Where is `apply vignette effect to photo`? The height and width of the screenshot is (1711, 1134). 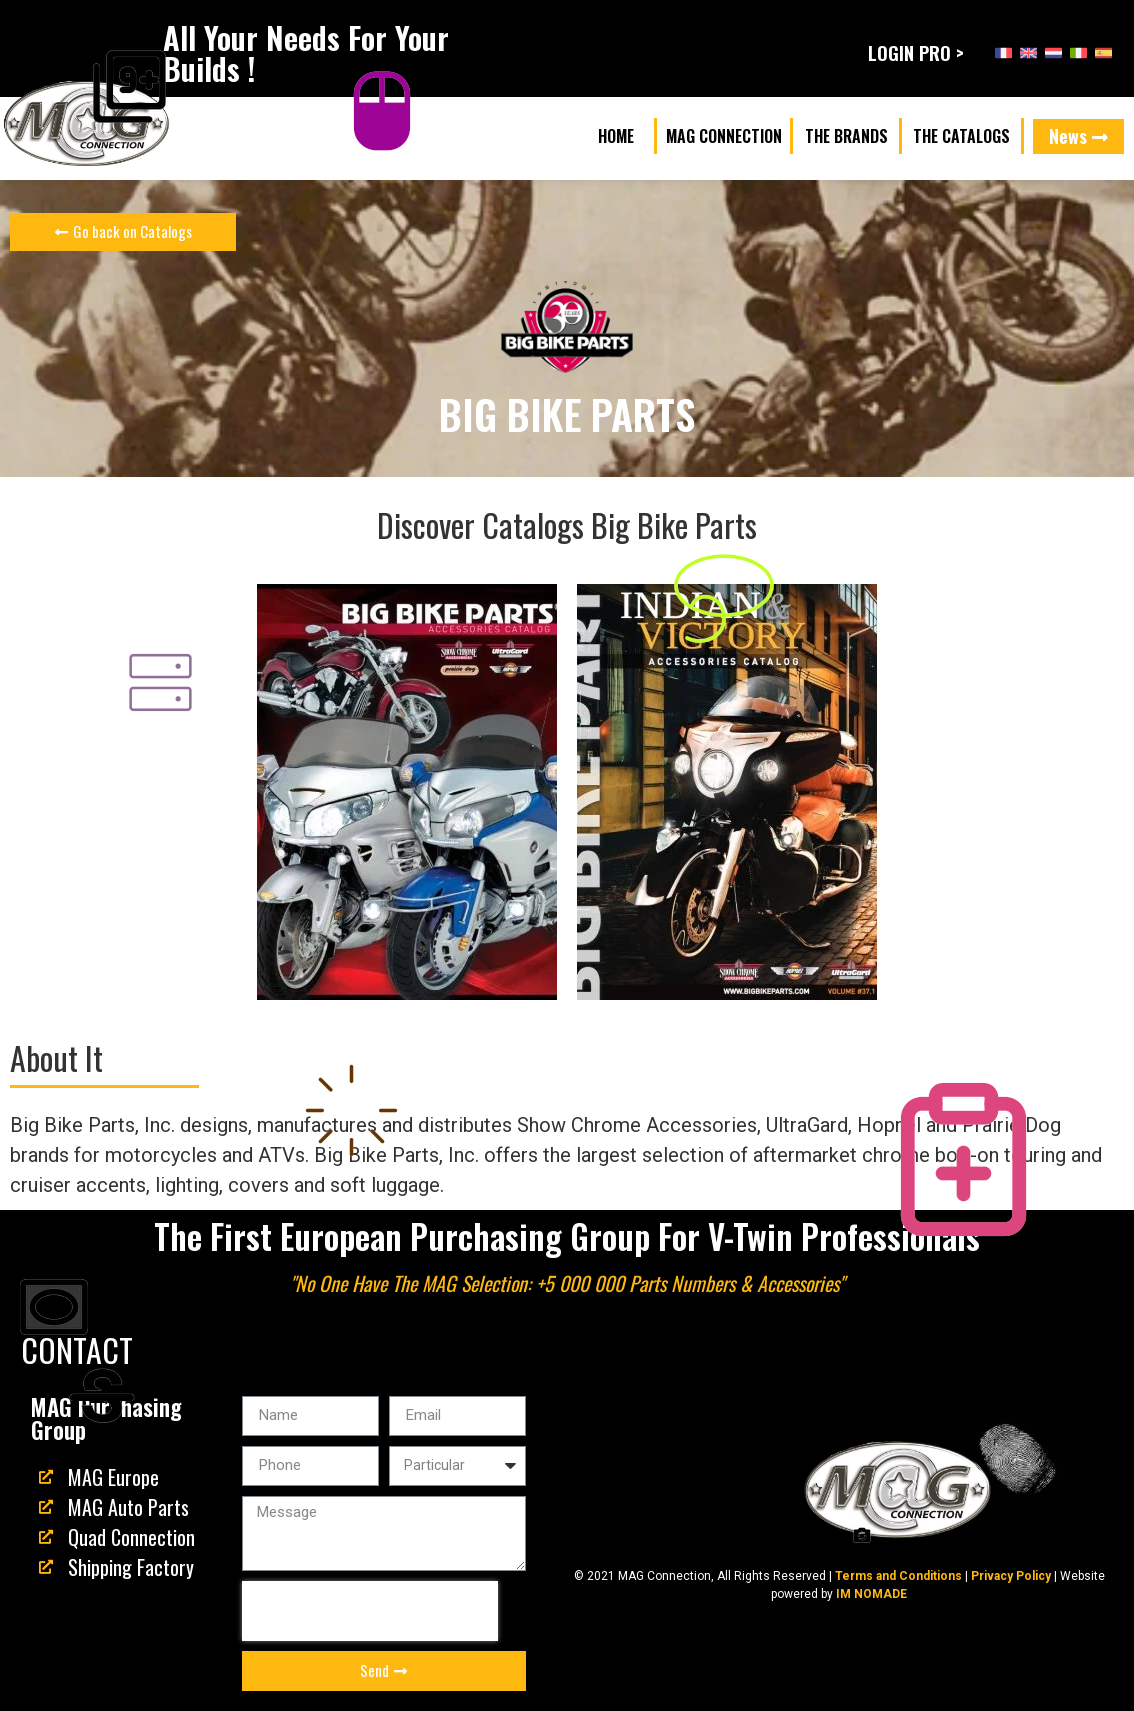
apply vignette effect to photo is located at coordinates (54, 1307).